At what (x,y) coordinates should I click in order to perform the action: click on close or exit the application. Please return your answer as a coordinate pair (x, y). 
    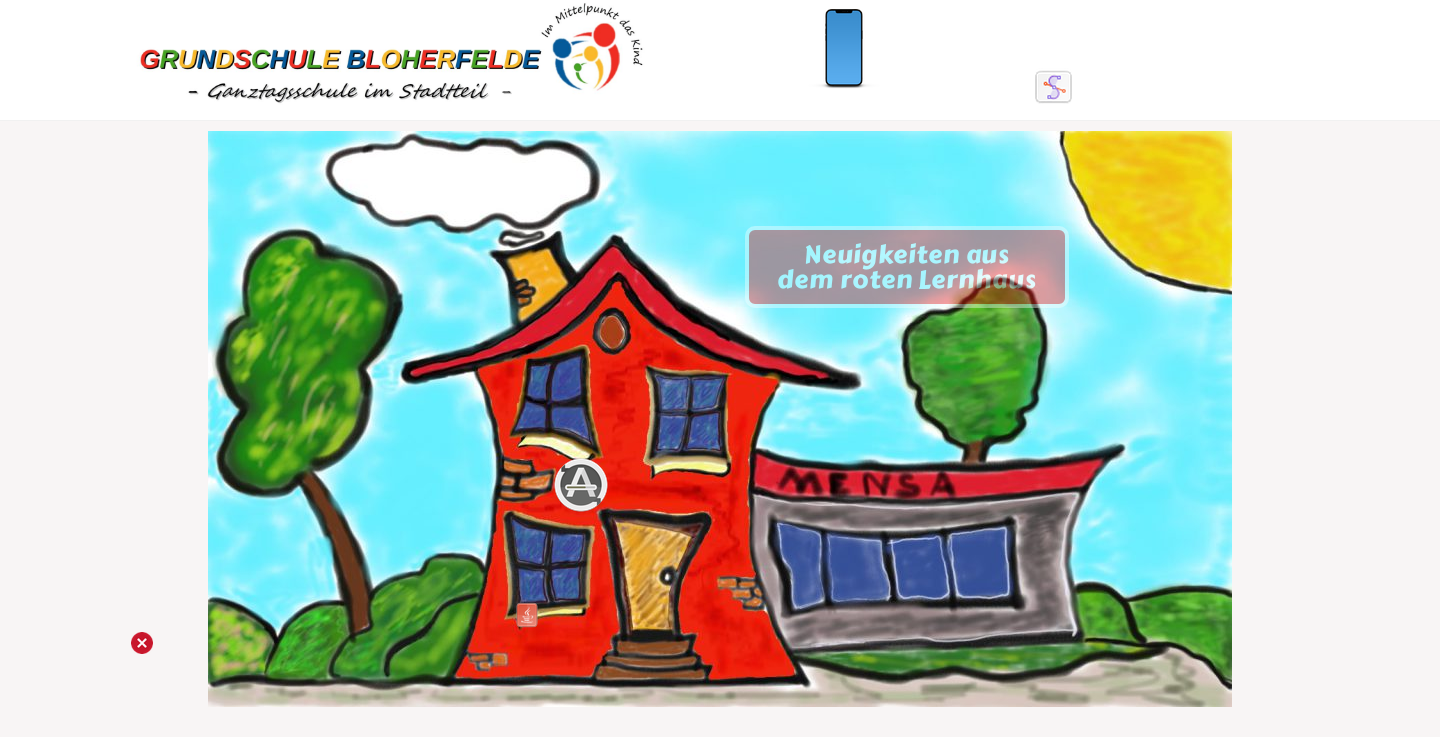
    Looking at the image, I should click on (142, 643).